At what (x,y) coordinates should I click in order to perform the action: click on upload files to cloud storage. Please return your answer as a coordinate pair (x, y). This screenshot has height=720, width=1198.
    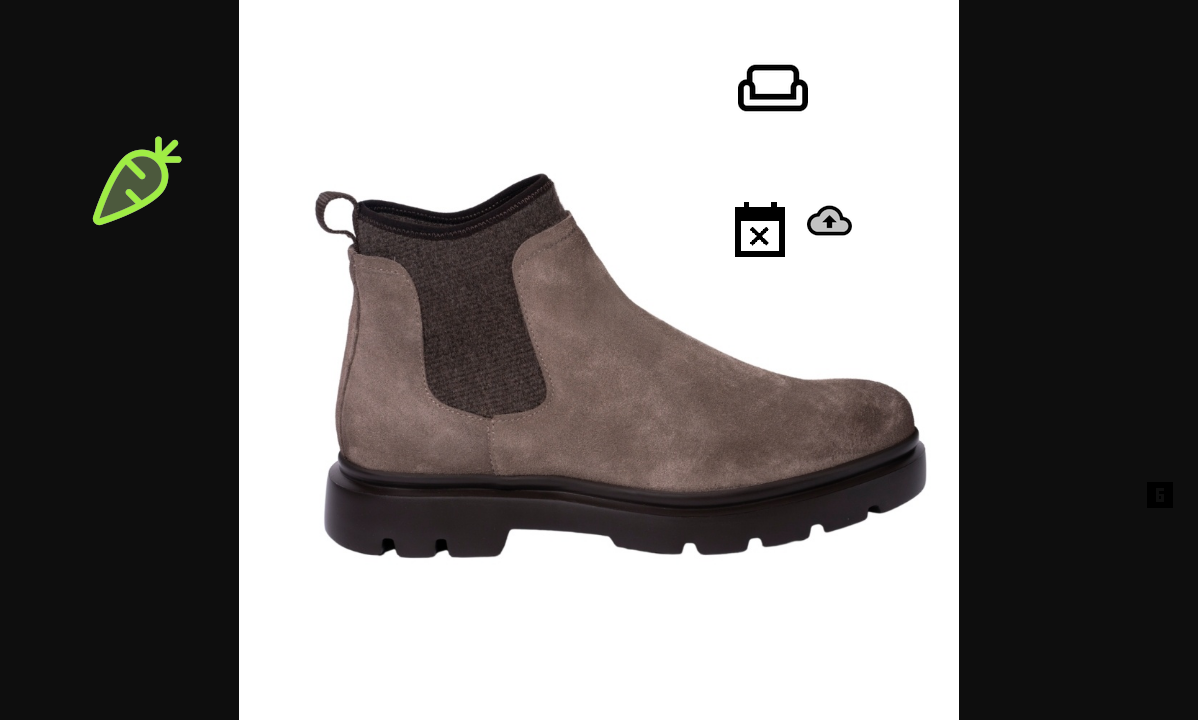
    Looking at the image, I should click on (829, 220).